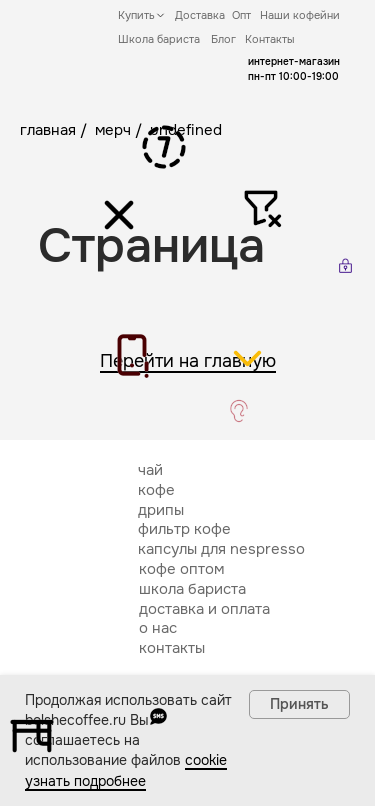 The image size is (375, 806). Describe the element at coordinates (261, 207) in the screenshot. I see `clear all active filters` at that location.